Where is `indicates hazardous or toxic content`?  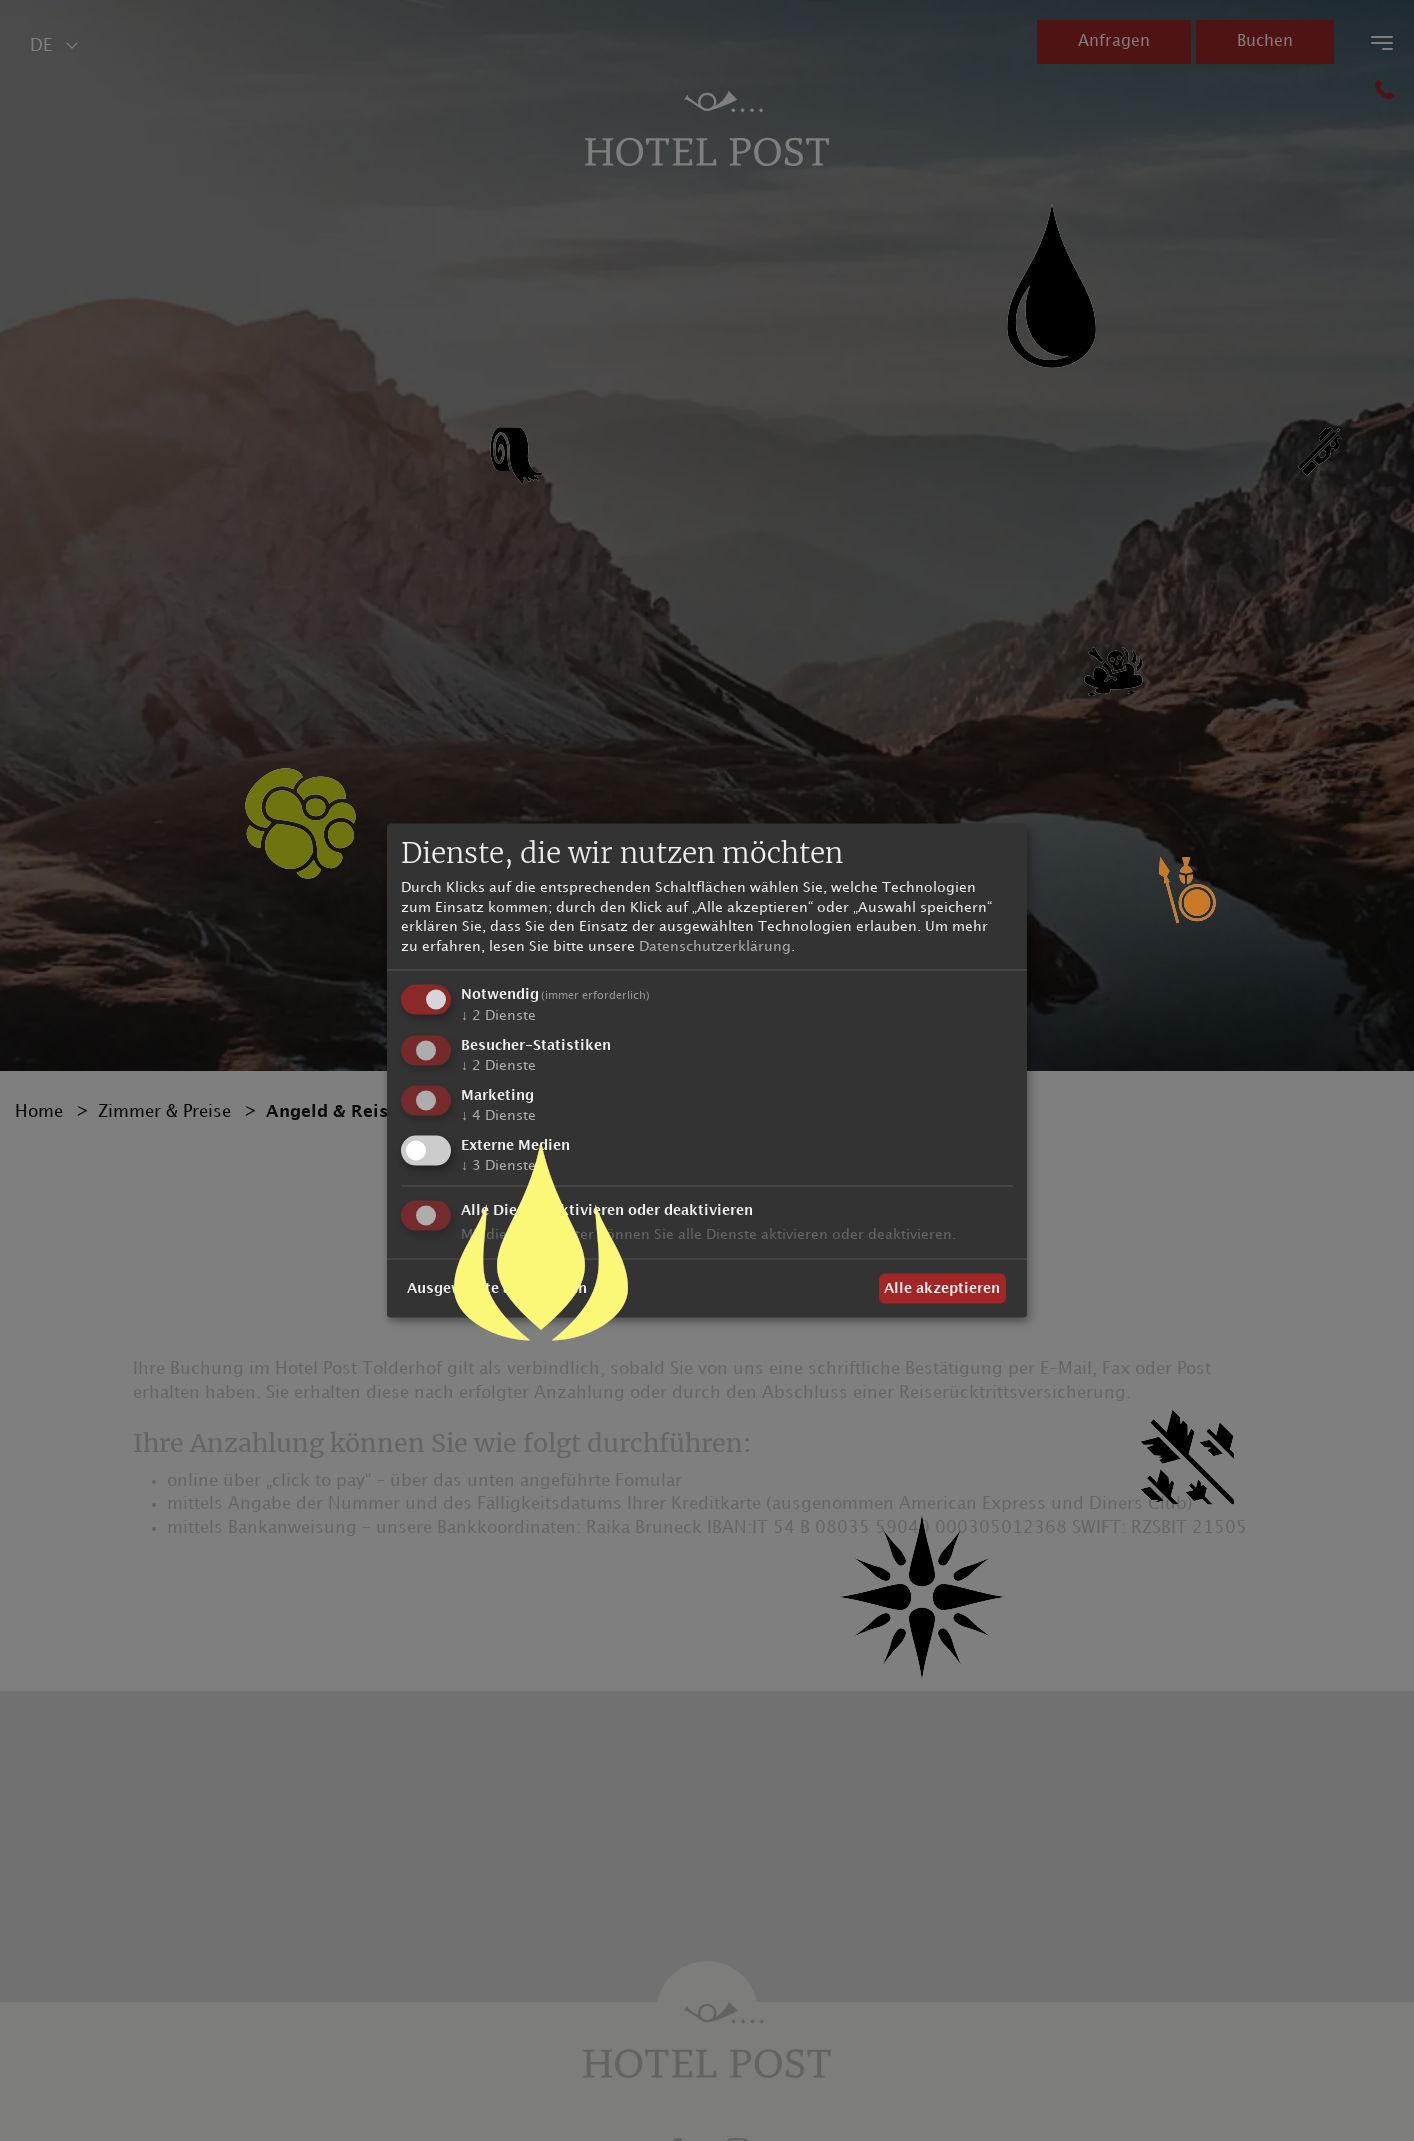
indicates hazardous or toxic content is located at coordinates (1113, 666).